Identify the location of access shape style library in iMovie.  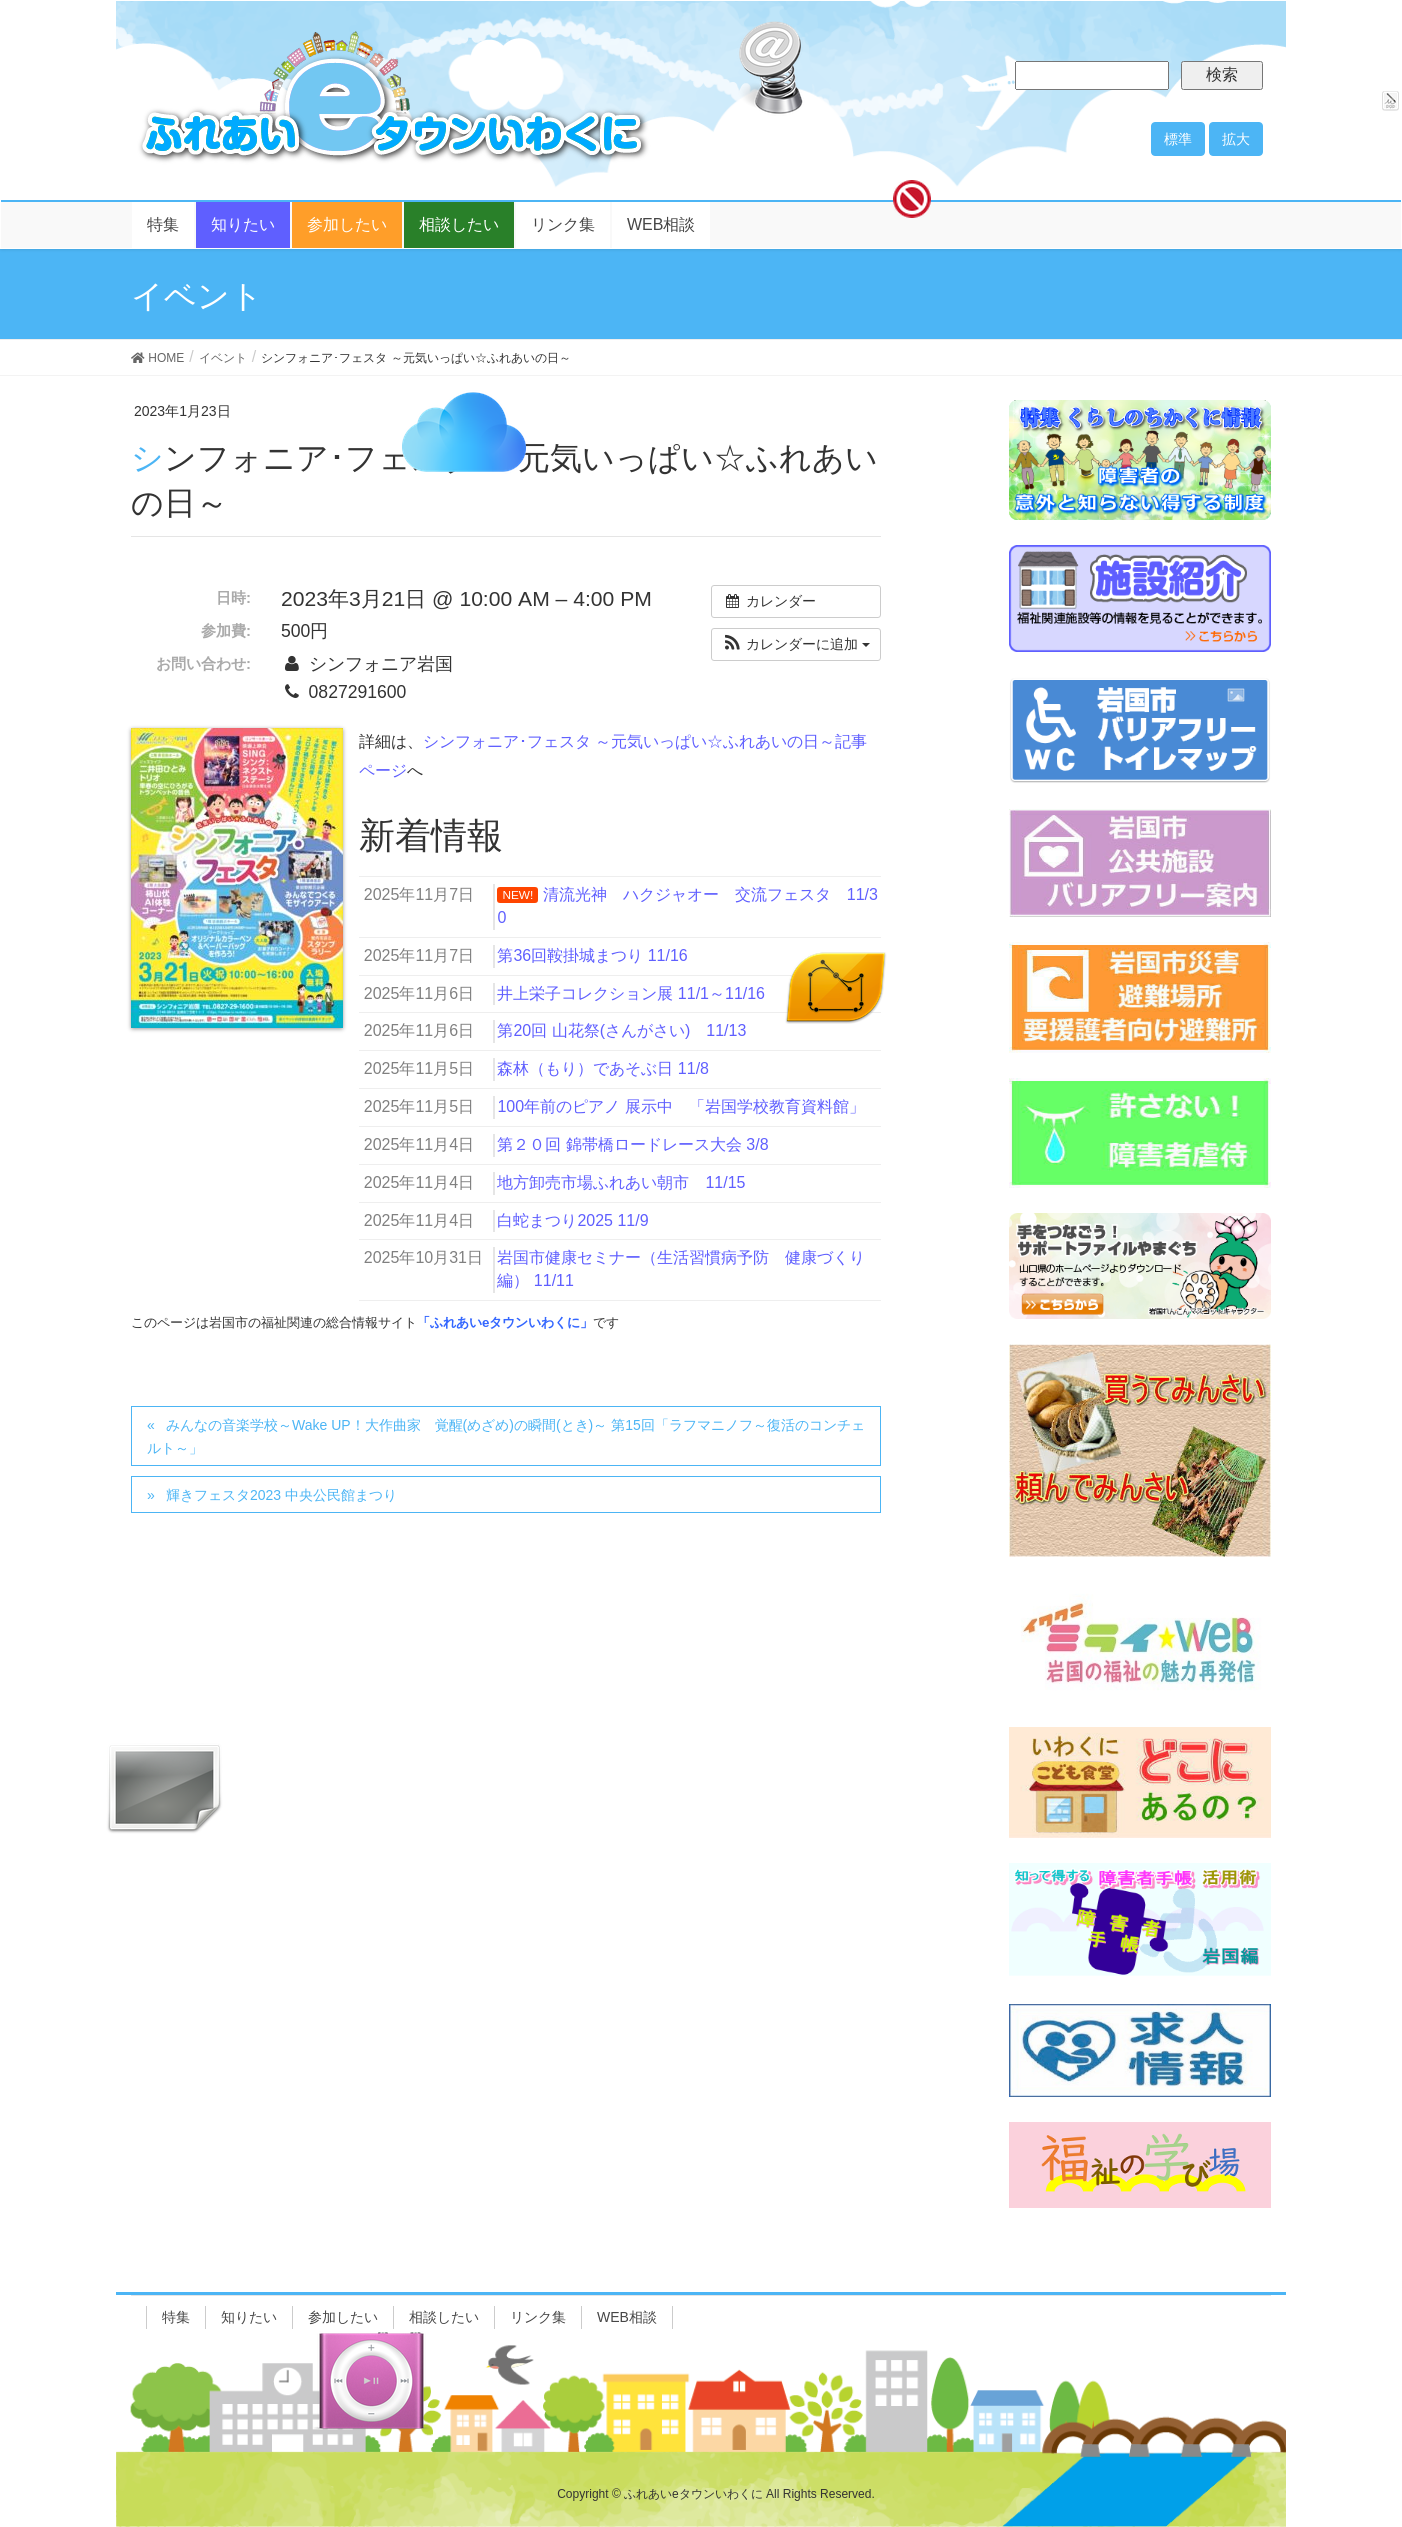
(836, 987).